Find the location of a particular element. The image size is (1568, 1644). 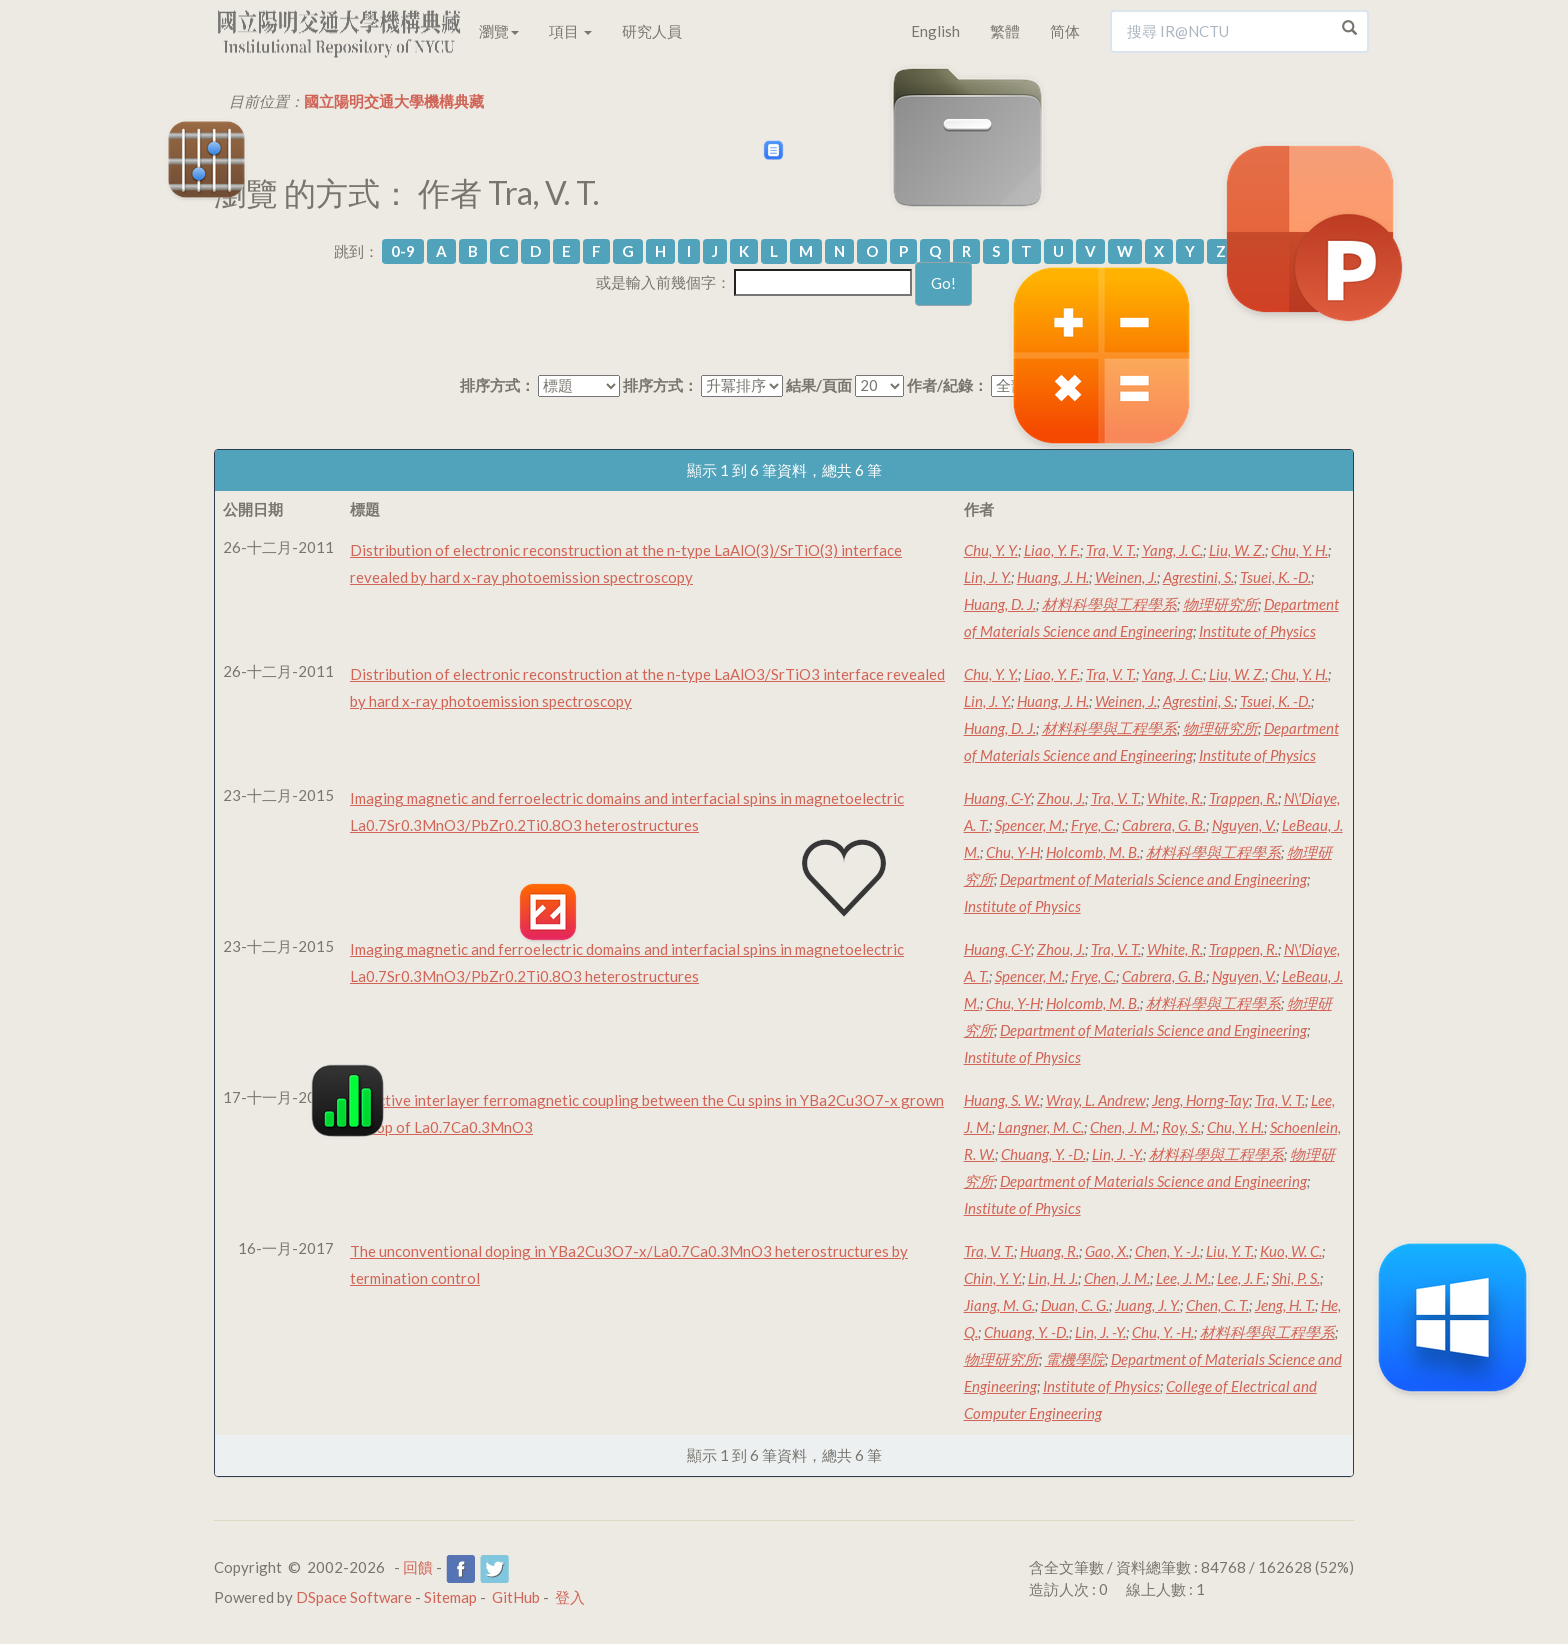

view community or social applications is located at coordinates (844, 877).